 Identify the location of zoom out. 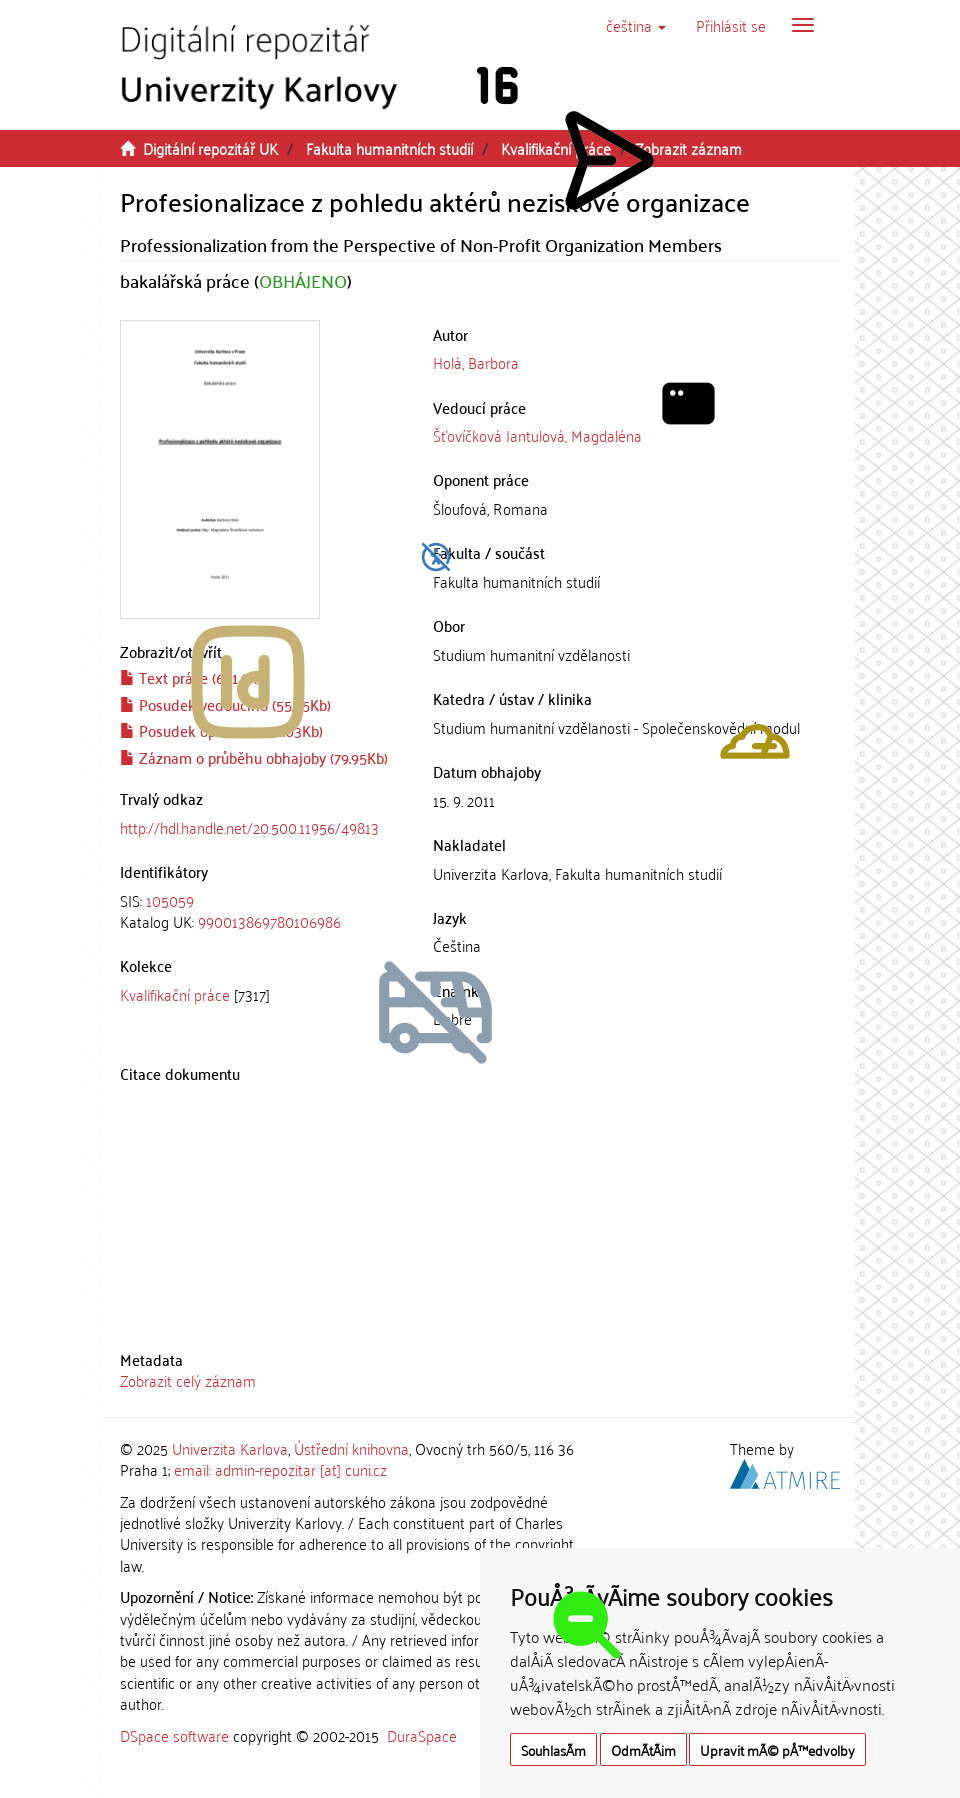
(587, 1625).